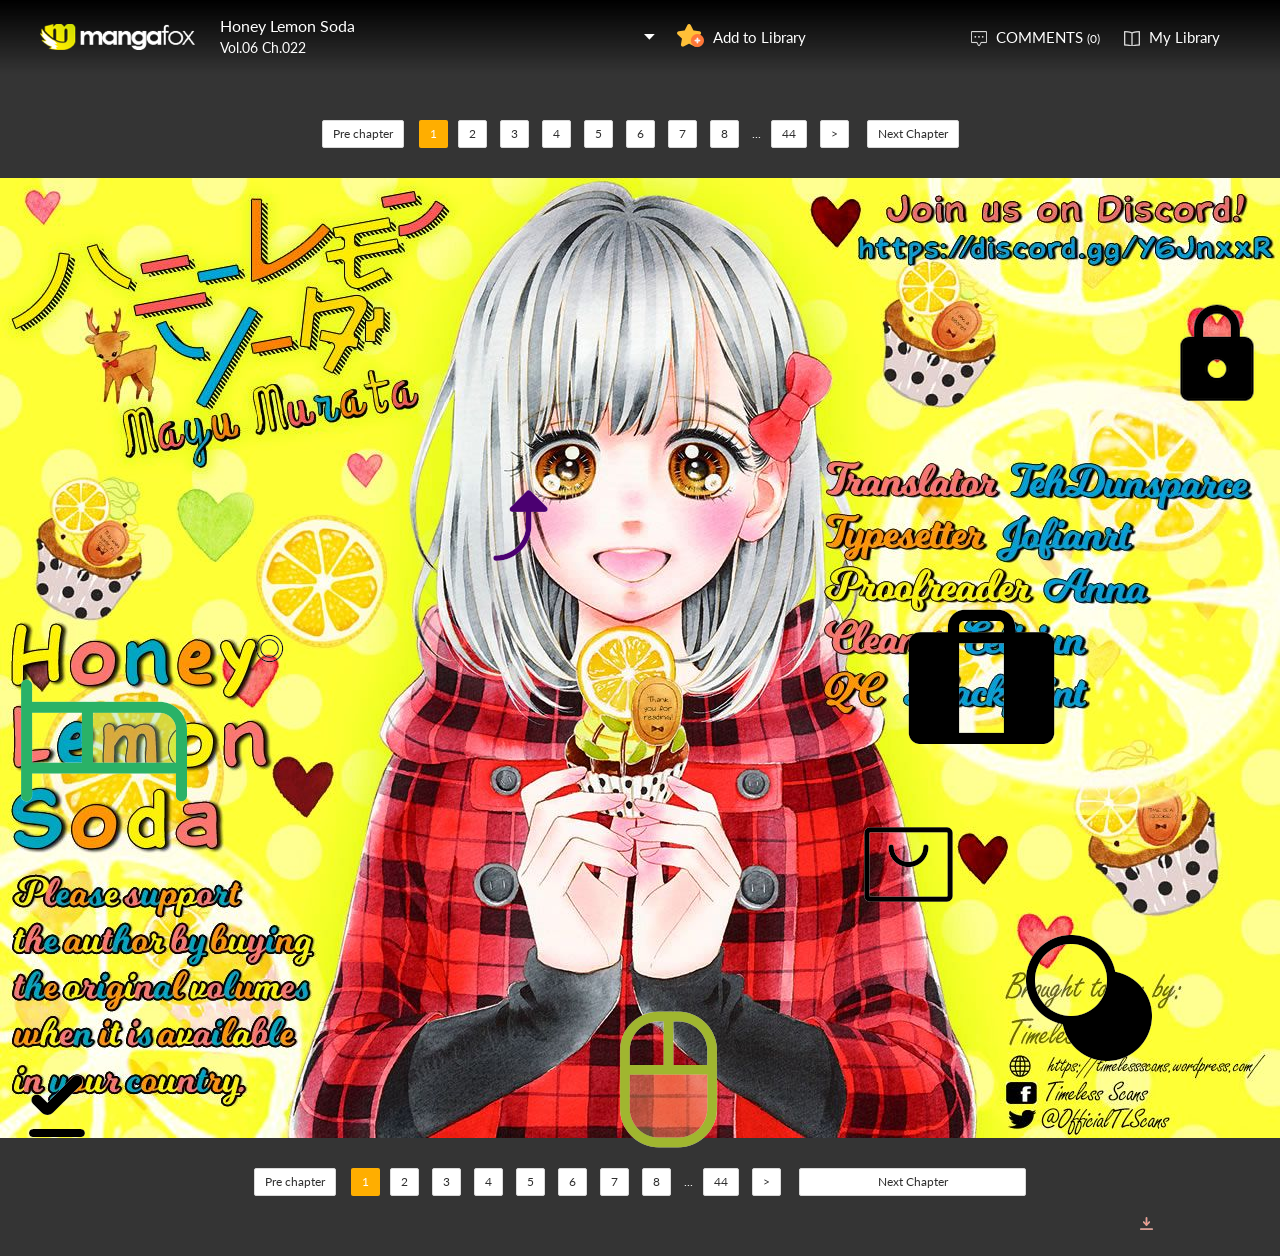 The height and width of the screenshot is (1256, 1280). Describe the element at coordinates (1146, 1223) in the screenshot. I see `download file to device` at that location.